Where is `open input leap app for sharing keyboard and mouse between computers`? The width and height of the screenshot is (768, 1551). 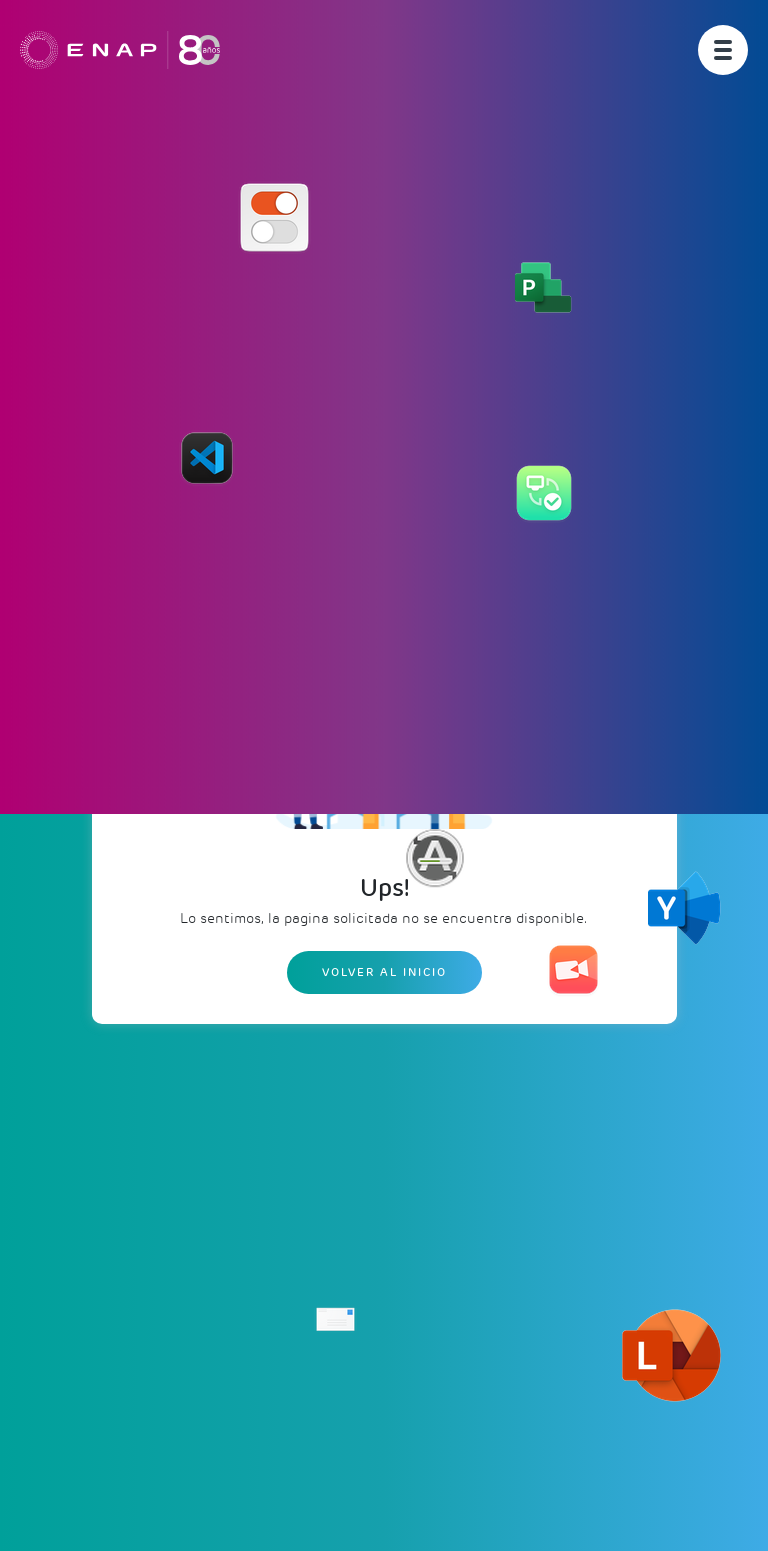 open input leap app for sharing keyboard and mouse between computers is located at coordinates (544, 493).